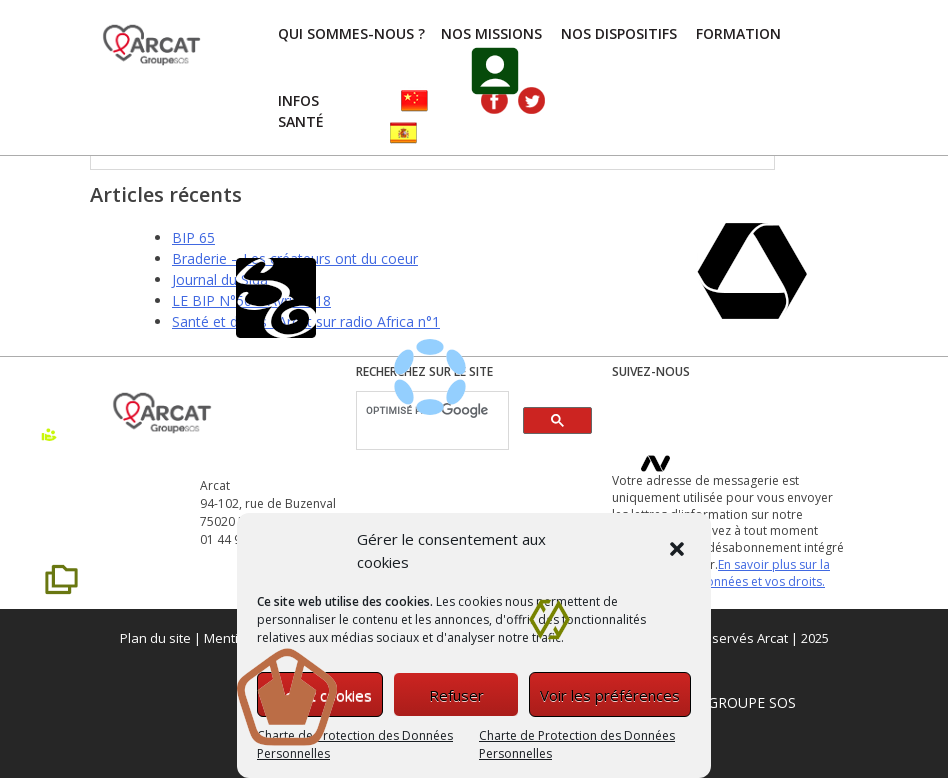  What do you see at coordinates (752, 271) in the screenshot?
I see `open the Commerzbank banking app` at bounding box center [752, 271].